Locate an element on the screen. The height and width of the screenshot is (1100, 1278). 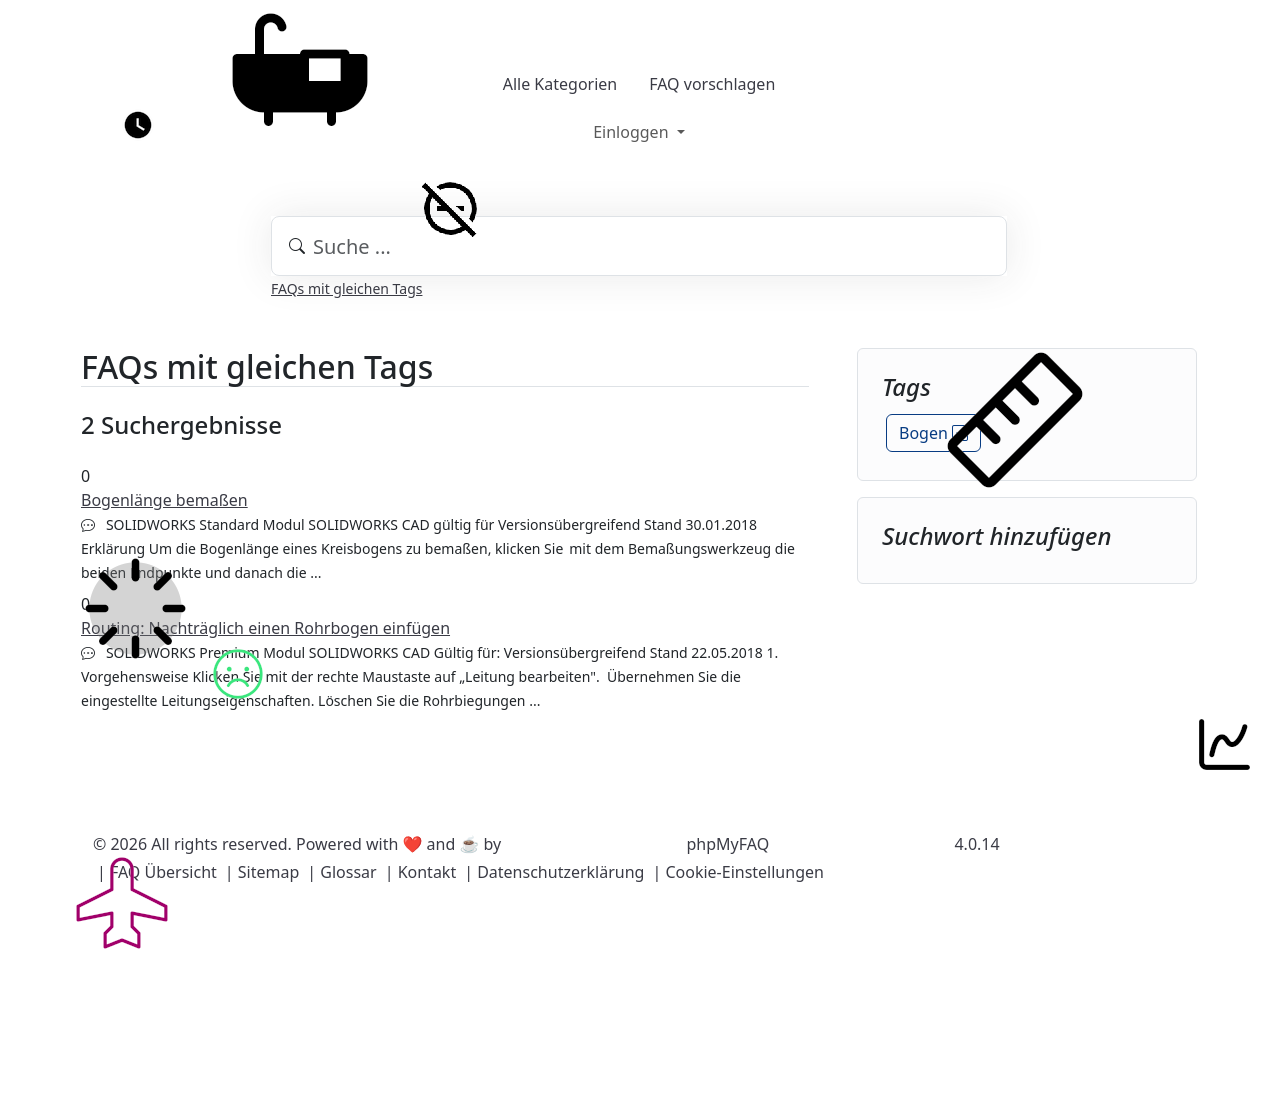
view watch later playlist is located at coordinates (138, 125).